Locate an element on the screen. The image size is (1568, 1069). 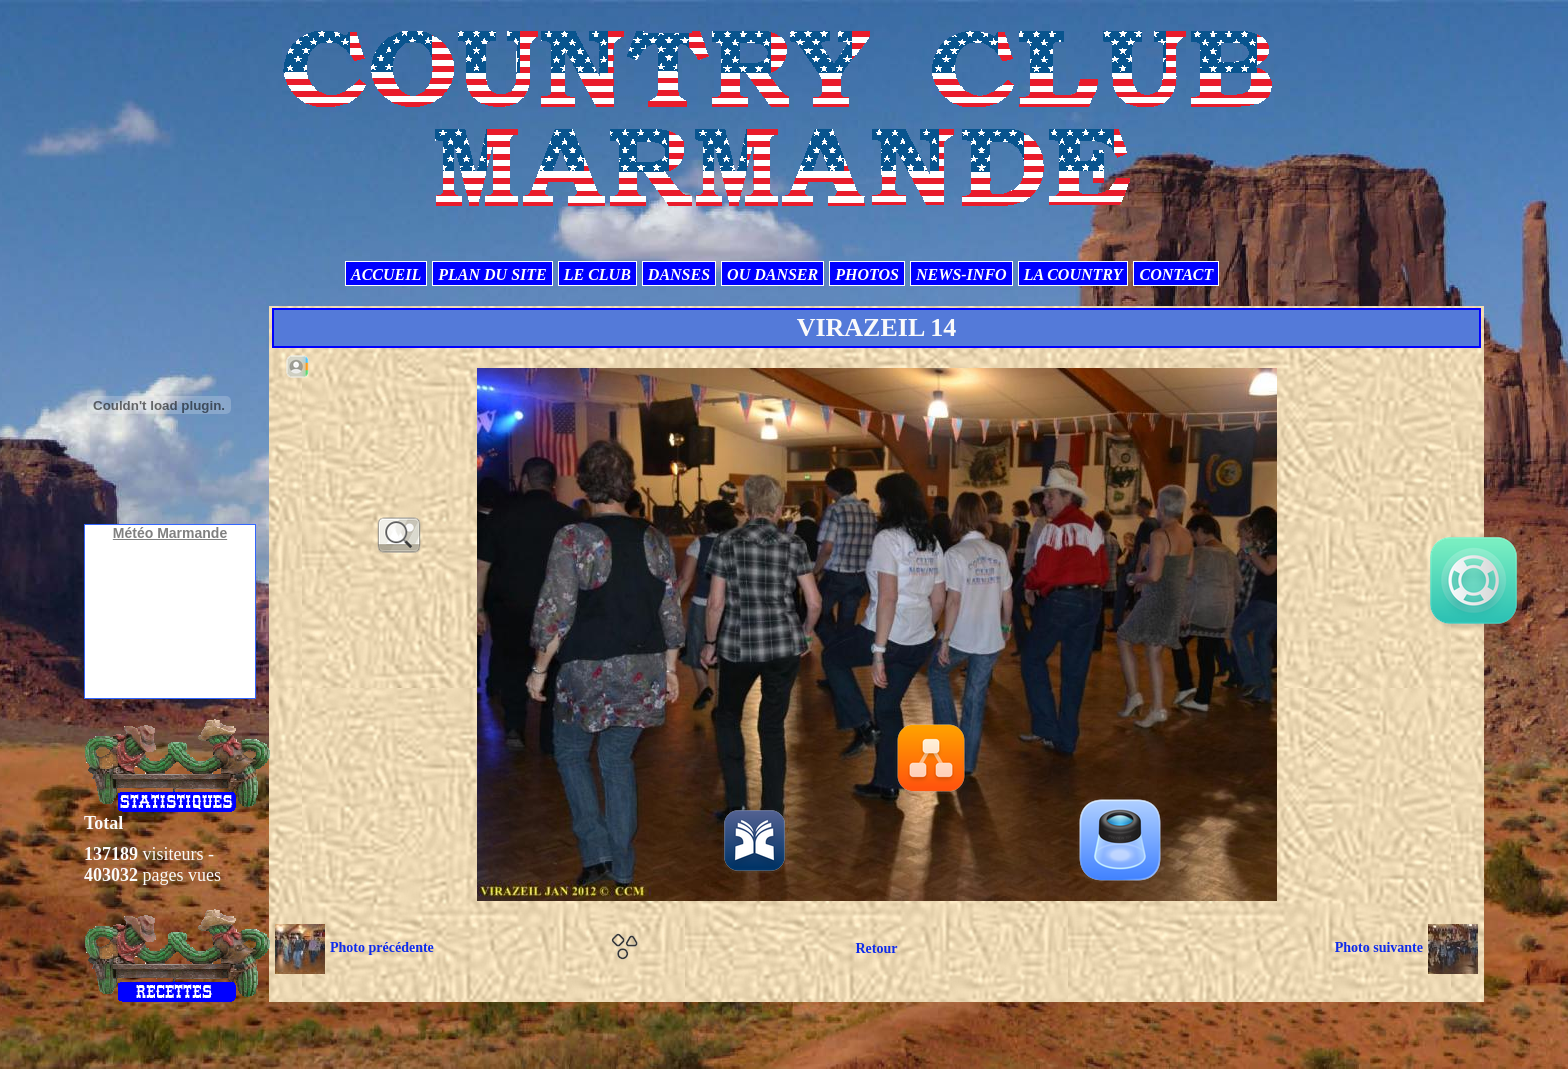
open the photo viewer application is located at coordinates (399, 535).